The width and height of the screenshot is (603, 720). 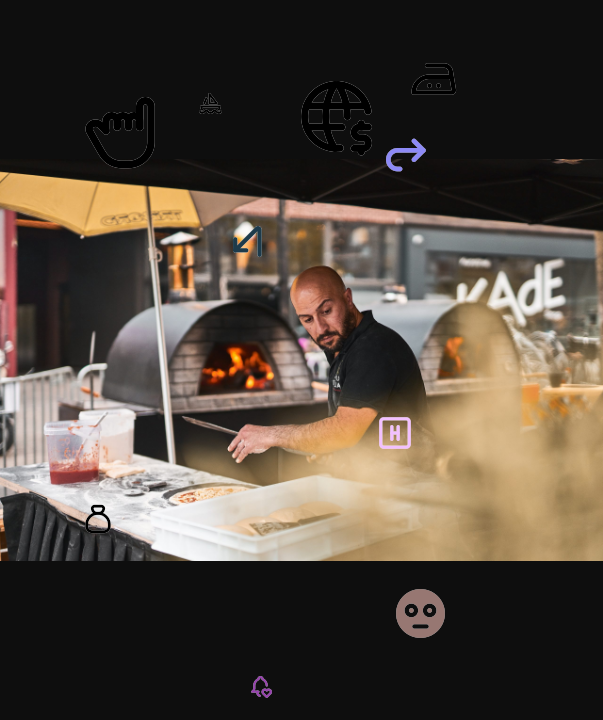 What do you see at coordinates (260, 686) in the screenshot?
I see `notifications from favorites or loved ones` at bounding box center [260, 686].